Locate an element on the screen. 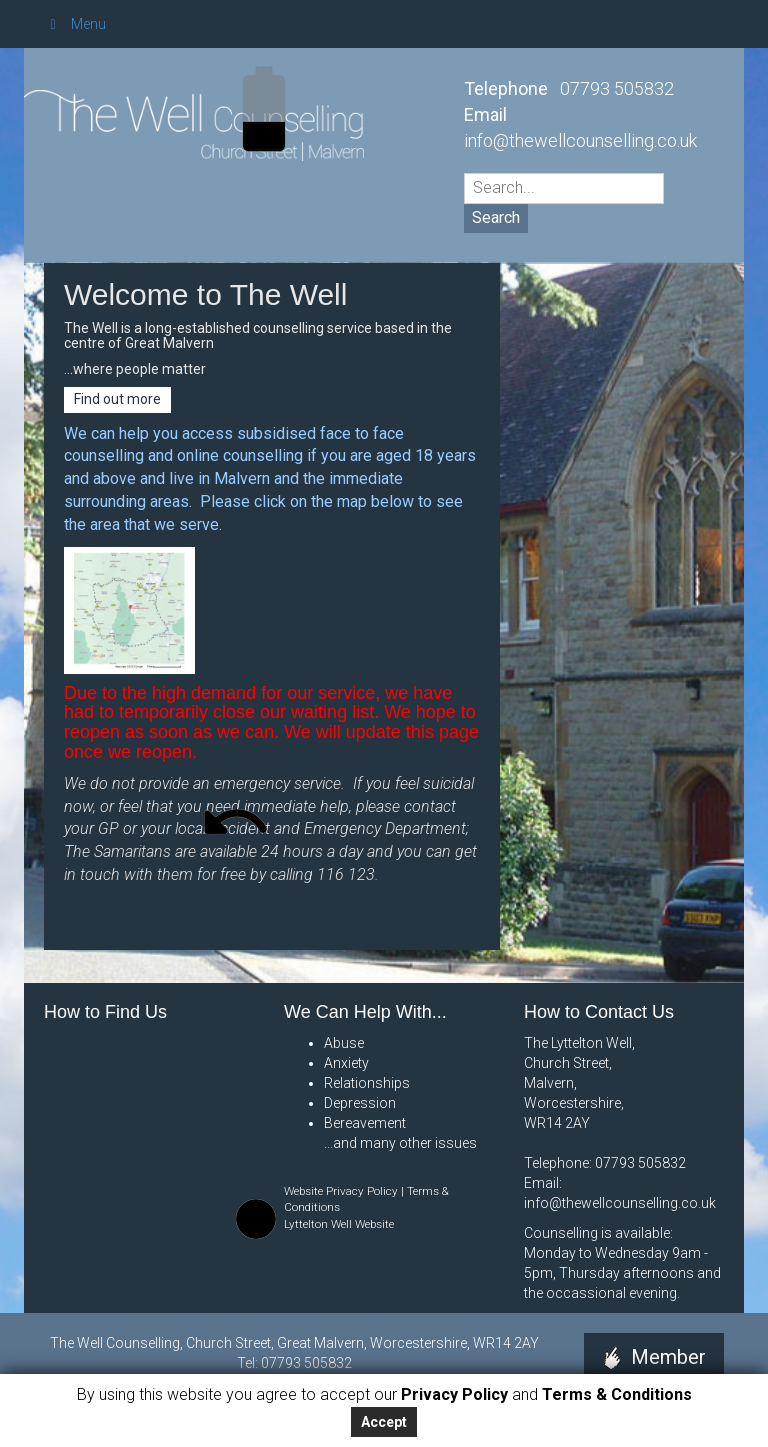 The height and width of the screenshot is (1447, 768). indicates a filled or selected state is located at coordinates (256, 1219).